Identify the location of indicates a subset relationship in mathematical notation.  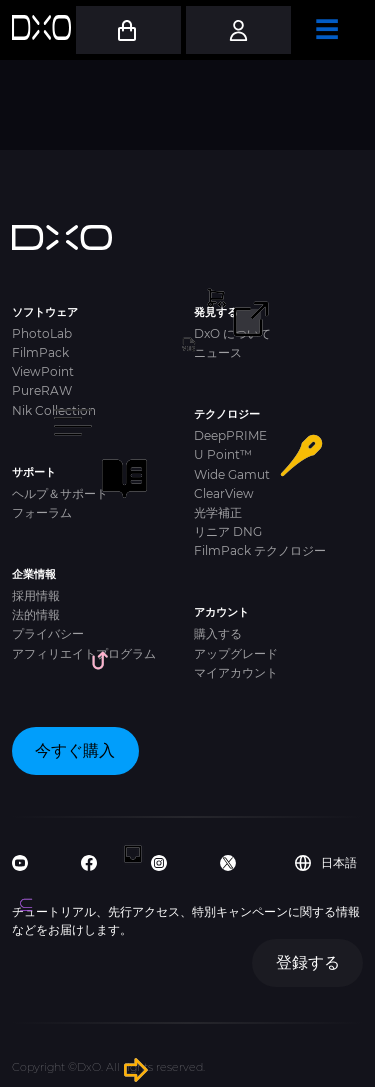
(26, 904).